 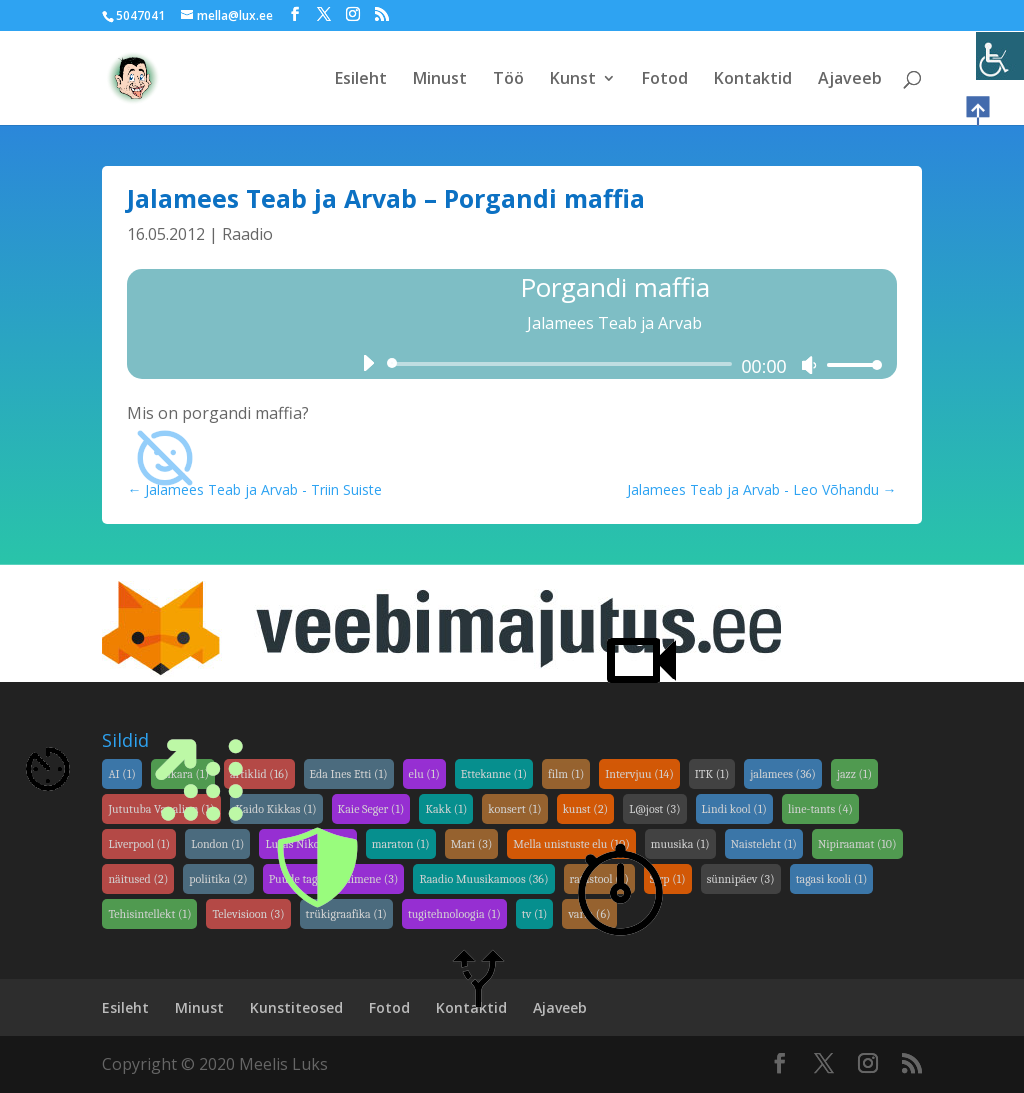 What do you see at coordinates (317, 867) in the screenshot?
I see `indicates partial security or protection status` at bounding box center [317, 867].